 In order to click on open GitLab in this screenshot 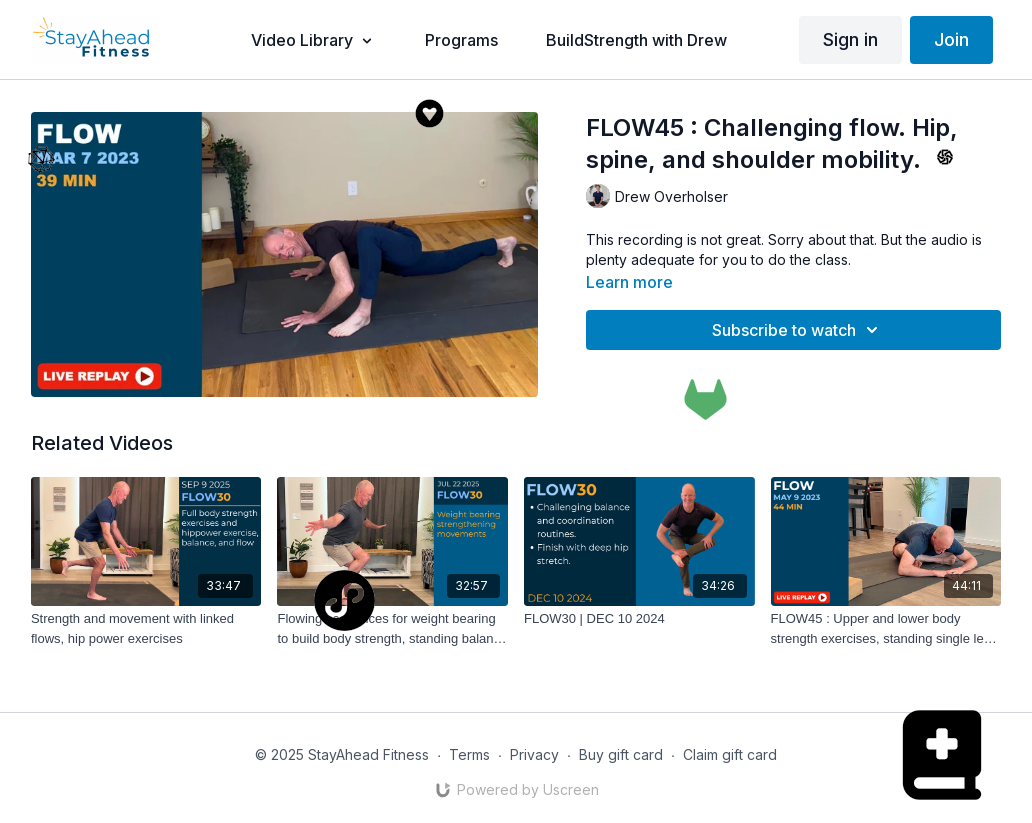, I will do `click(705, 399)`.